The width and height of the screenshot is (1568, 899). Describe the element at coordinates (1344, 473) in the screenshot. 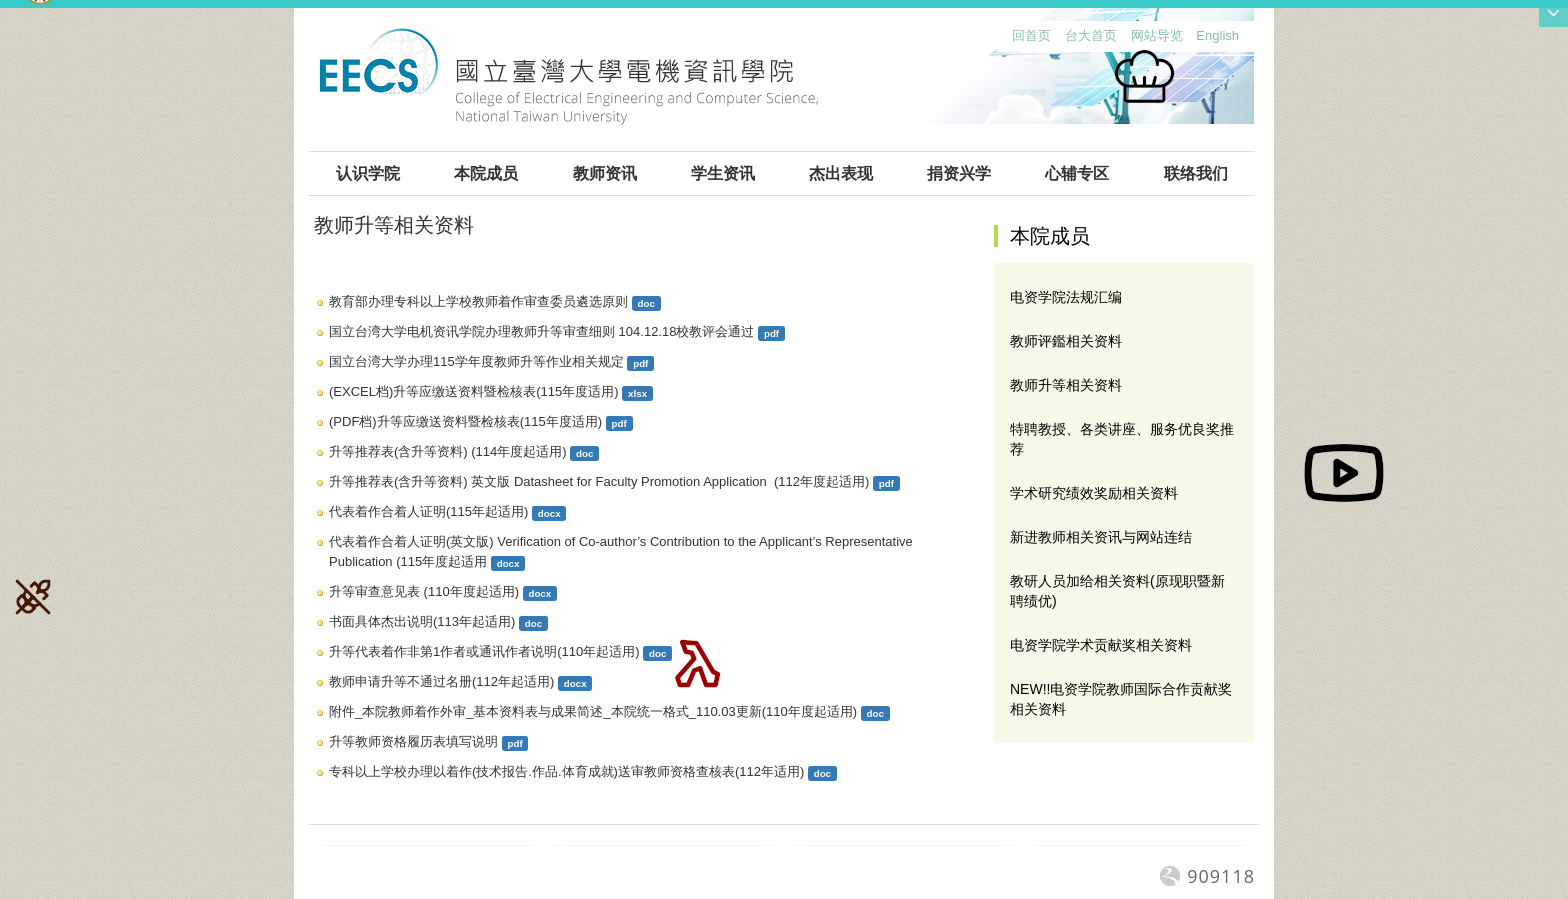

I see `open youtube app` at that location.